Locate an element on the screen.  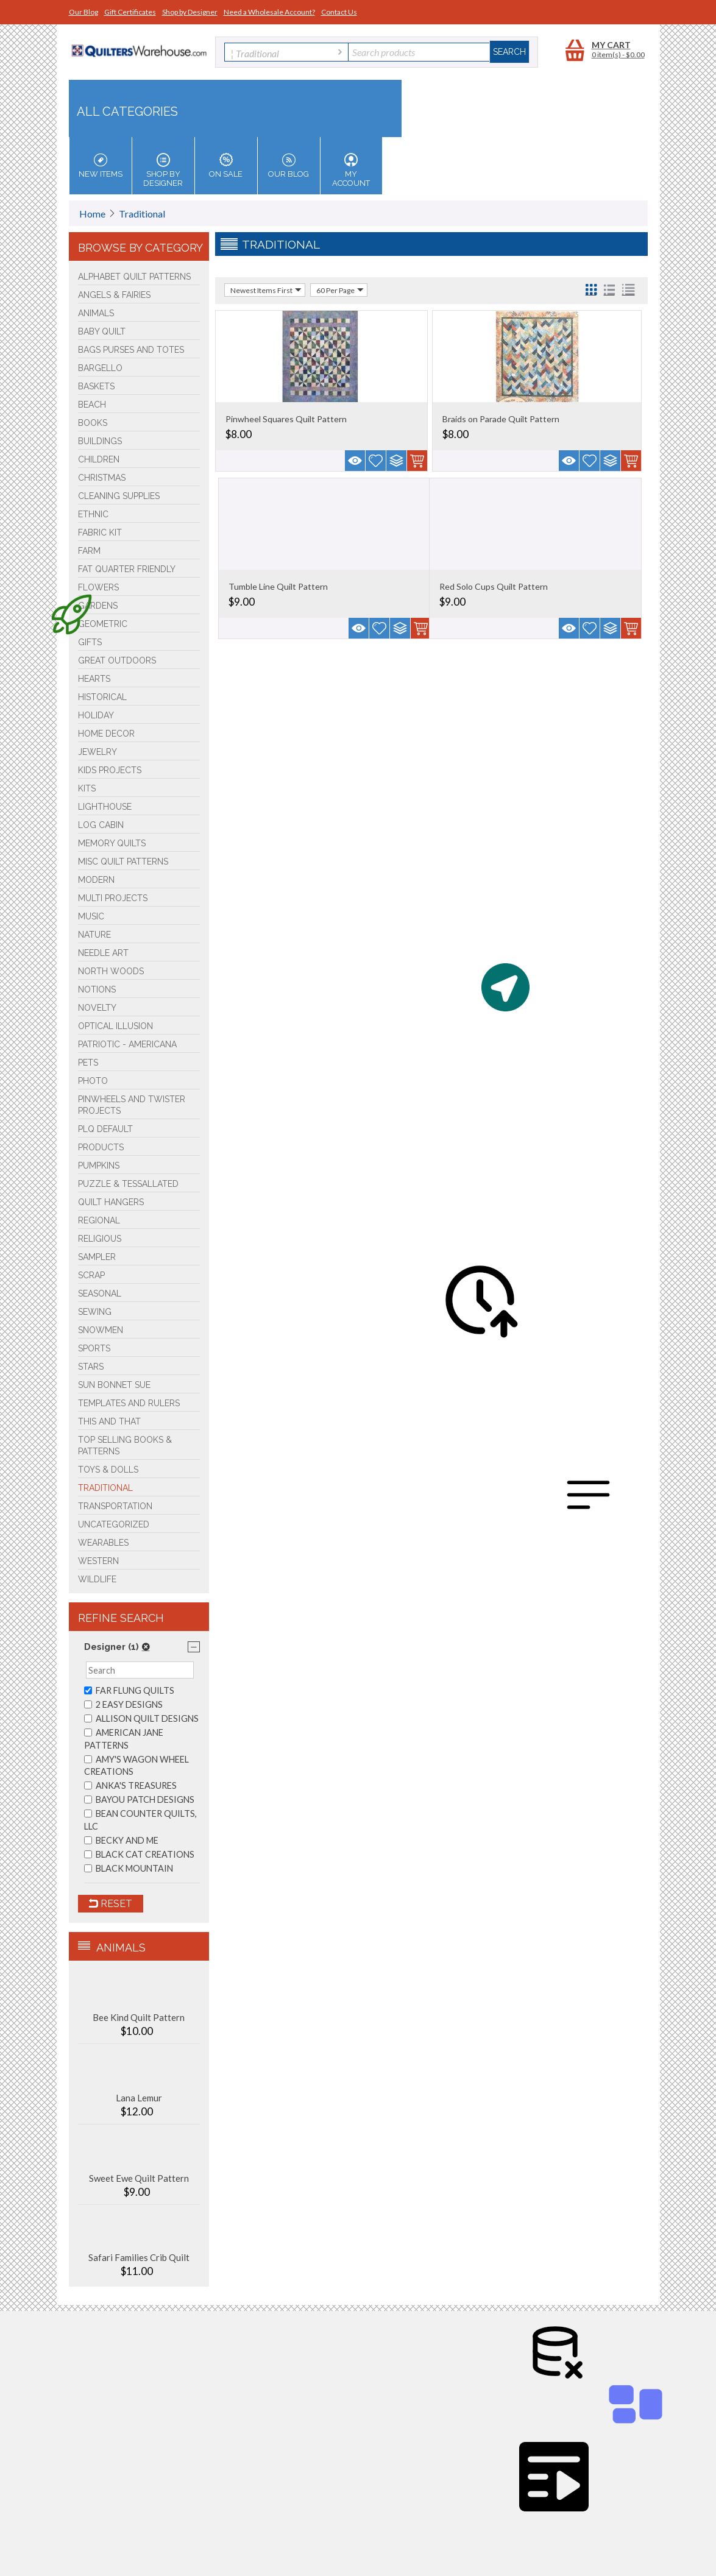
open navigation menu is located at coordinates (588, 1495).